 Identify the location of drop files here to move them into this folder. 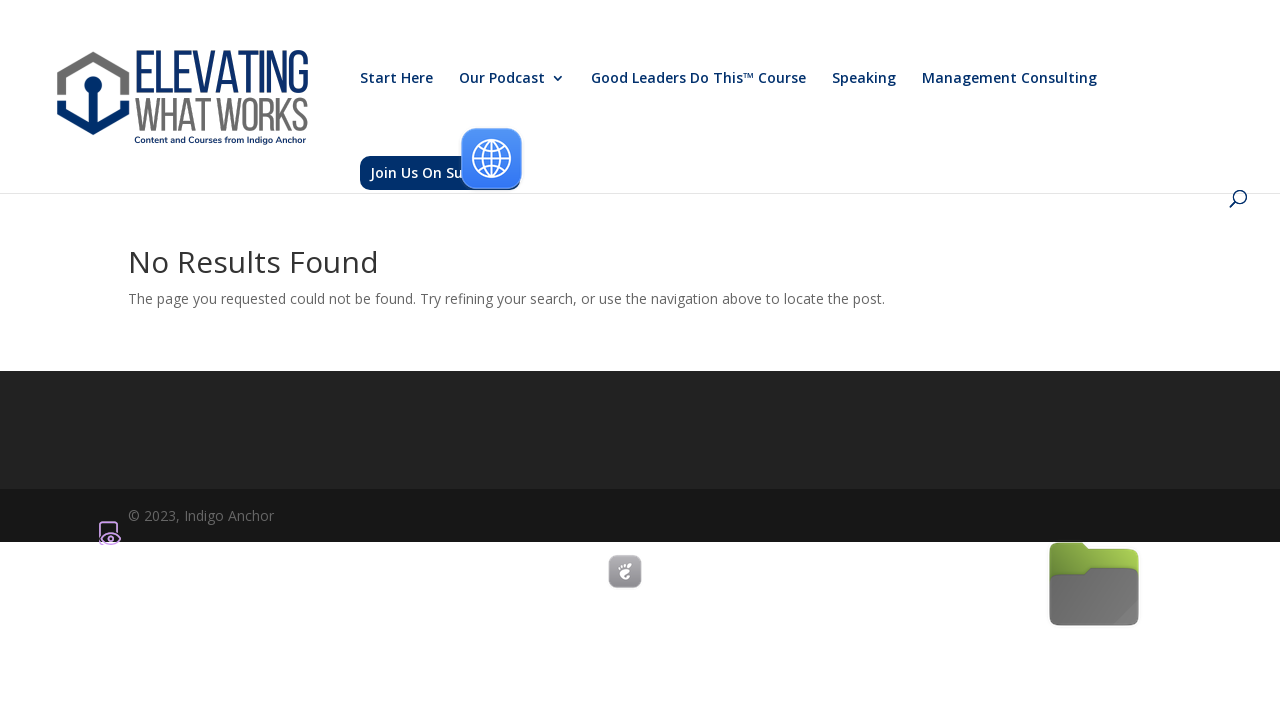
(1094, 584).